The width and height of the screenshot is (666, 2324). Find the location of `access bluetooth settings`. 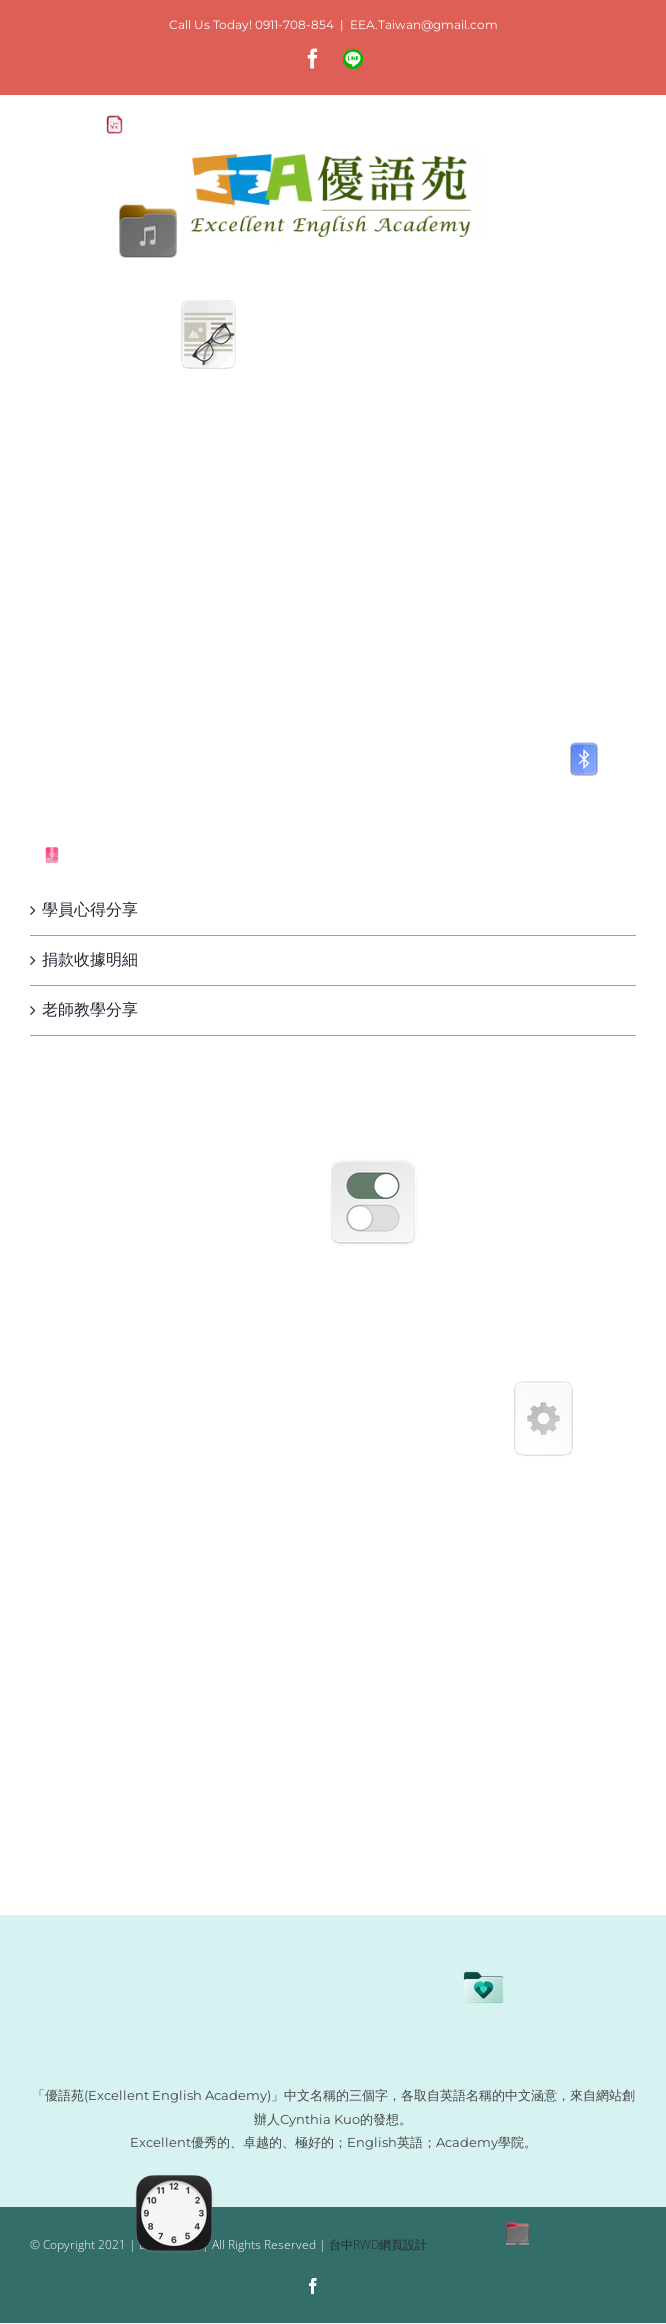

access bluetooth settings is located at coordinates (584, 759).